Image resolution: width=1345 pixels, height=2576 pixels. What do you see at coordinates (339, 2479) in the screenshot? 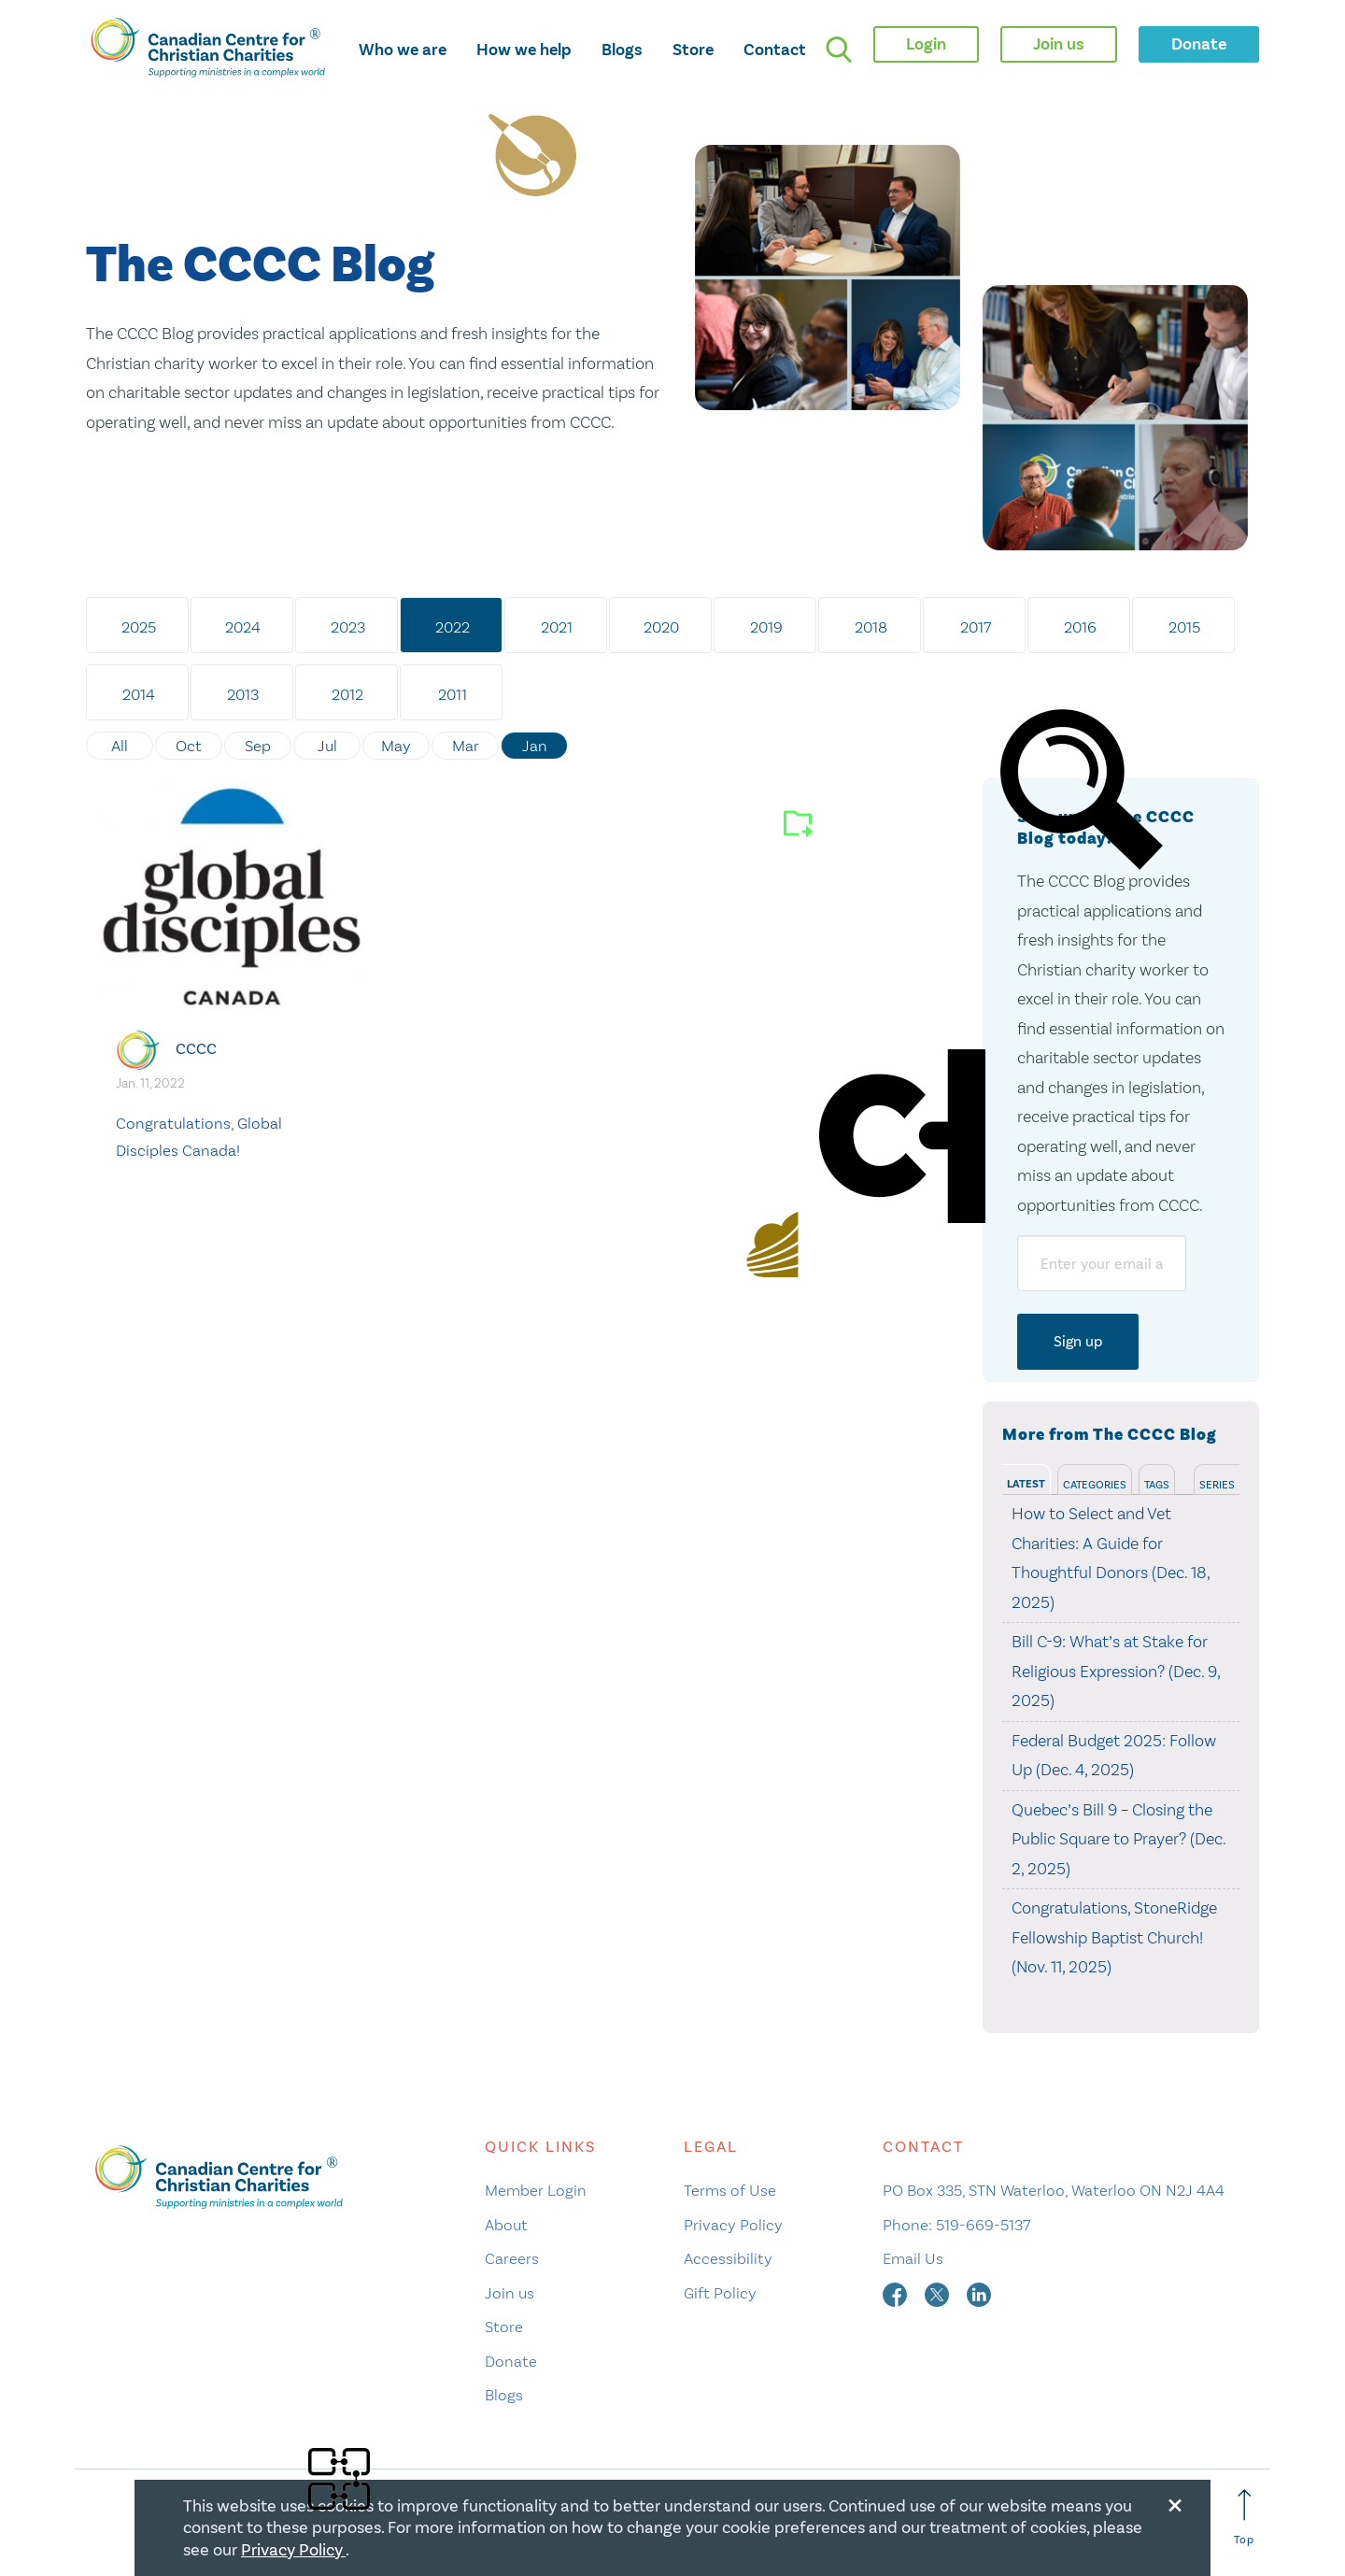
I see `xyflow brand logo` at bounding box center [339, 2479].